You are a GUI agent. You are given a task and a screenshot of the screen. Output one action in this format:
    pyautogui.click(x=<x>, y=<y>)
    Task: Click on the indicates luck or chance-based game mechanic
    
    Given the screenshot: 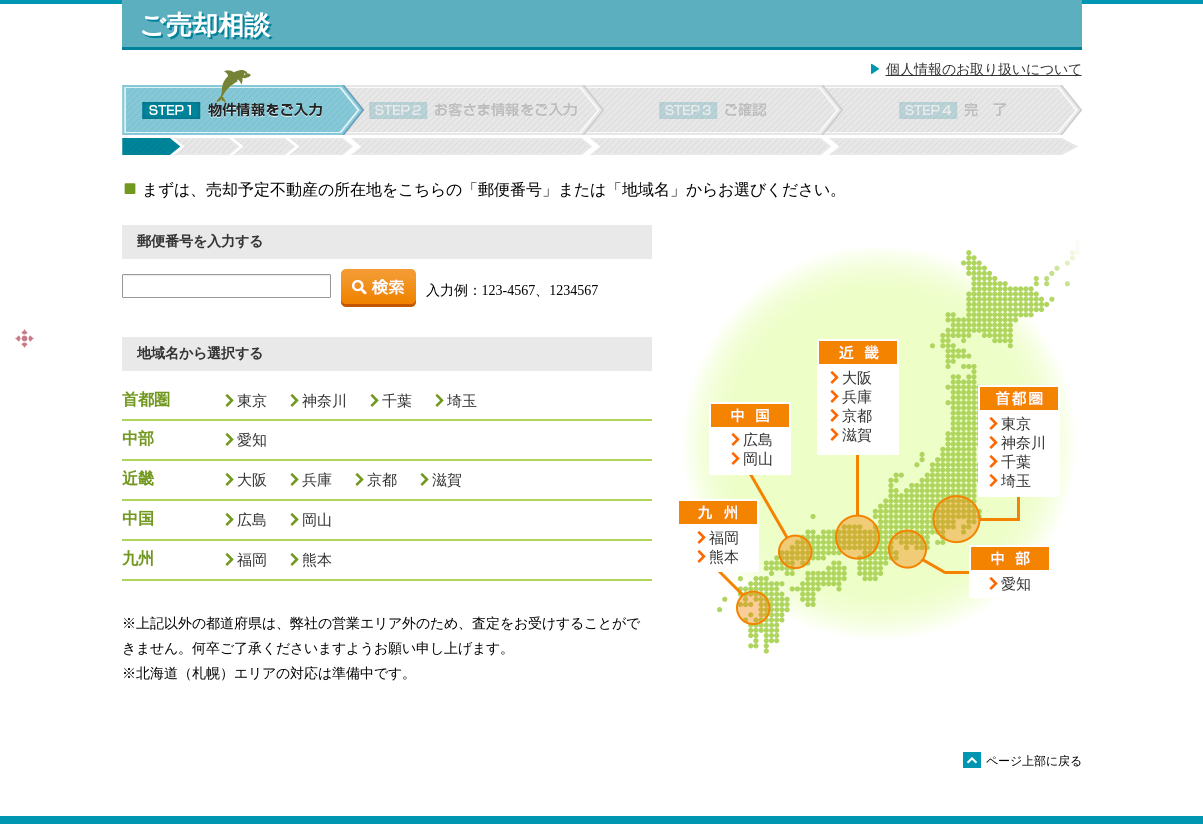 What is the action you would take?
    pyautogui.click(x=24, y=338)
    